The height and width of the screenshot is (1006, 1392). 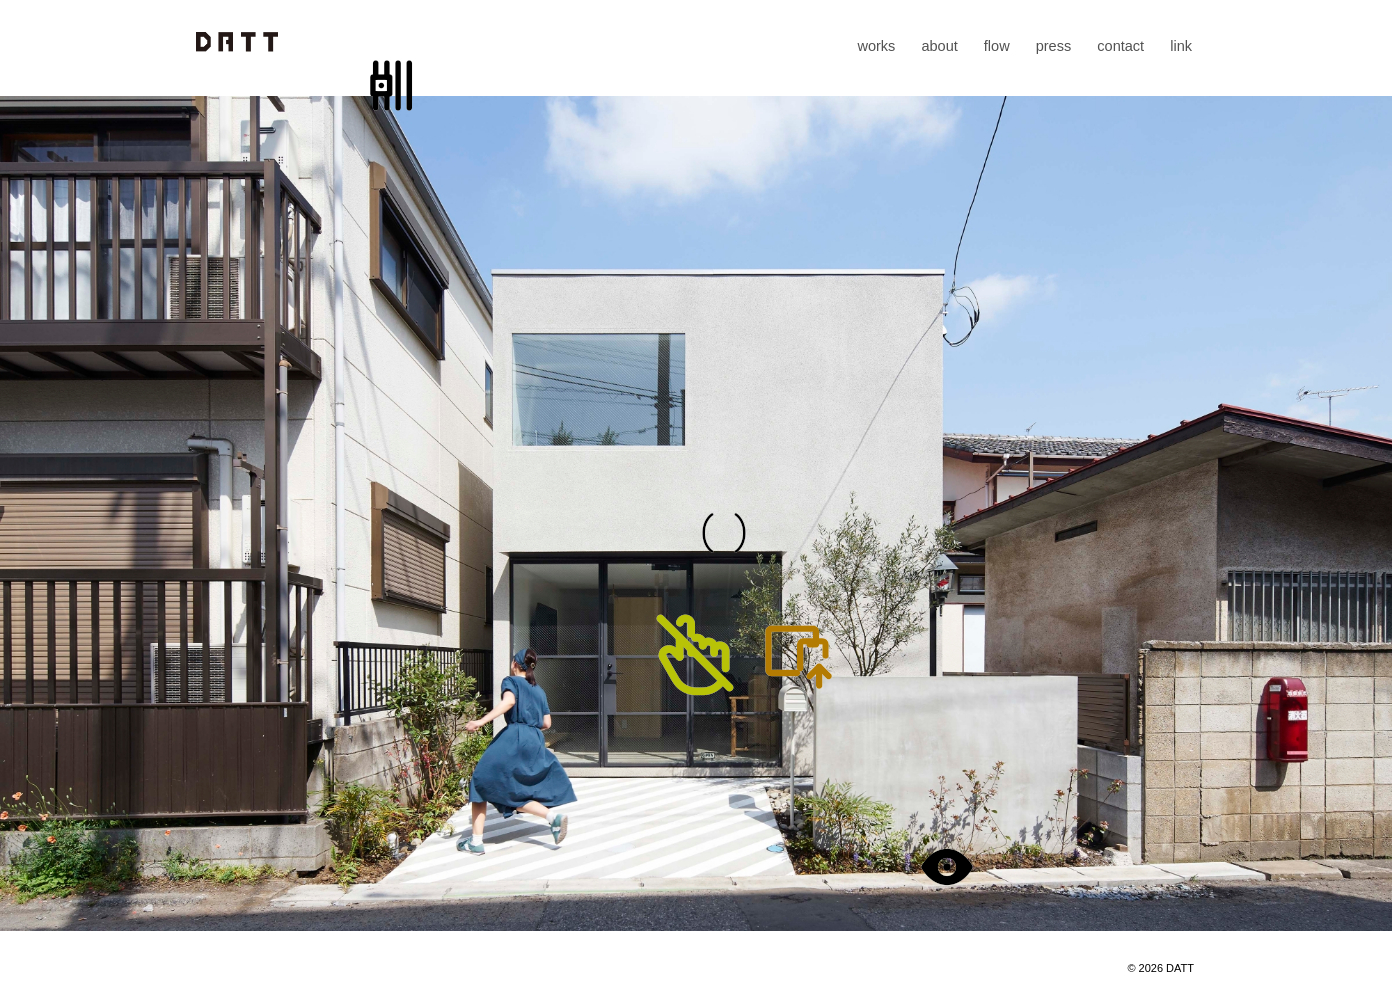 What do you see at coordinates (695, 653) in the screenshot?
I see `touch interaction disabled` at bounding box center [695, 653].